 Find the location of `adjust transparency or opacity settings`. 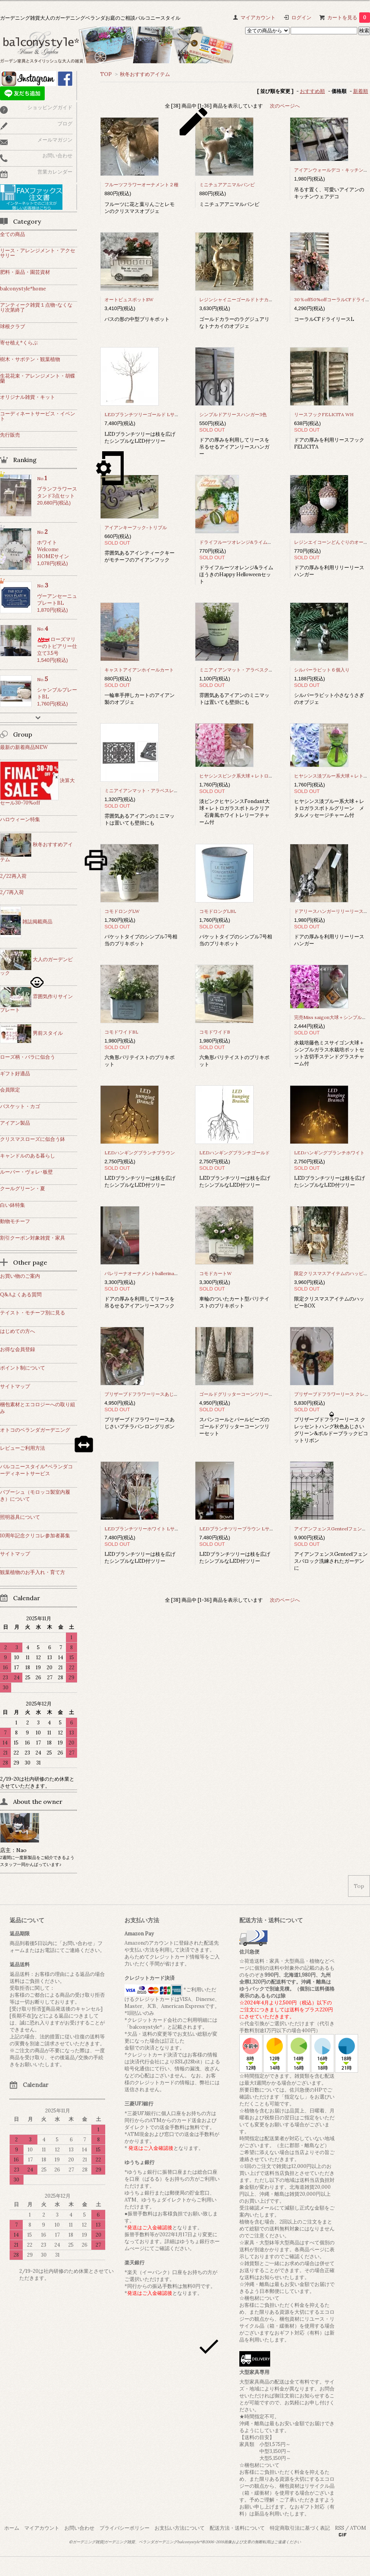

adjust transparency or opacity settings is located at coordinates (331, 1414).